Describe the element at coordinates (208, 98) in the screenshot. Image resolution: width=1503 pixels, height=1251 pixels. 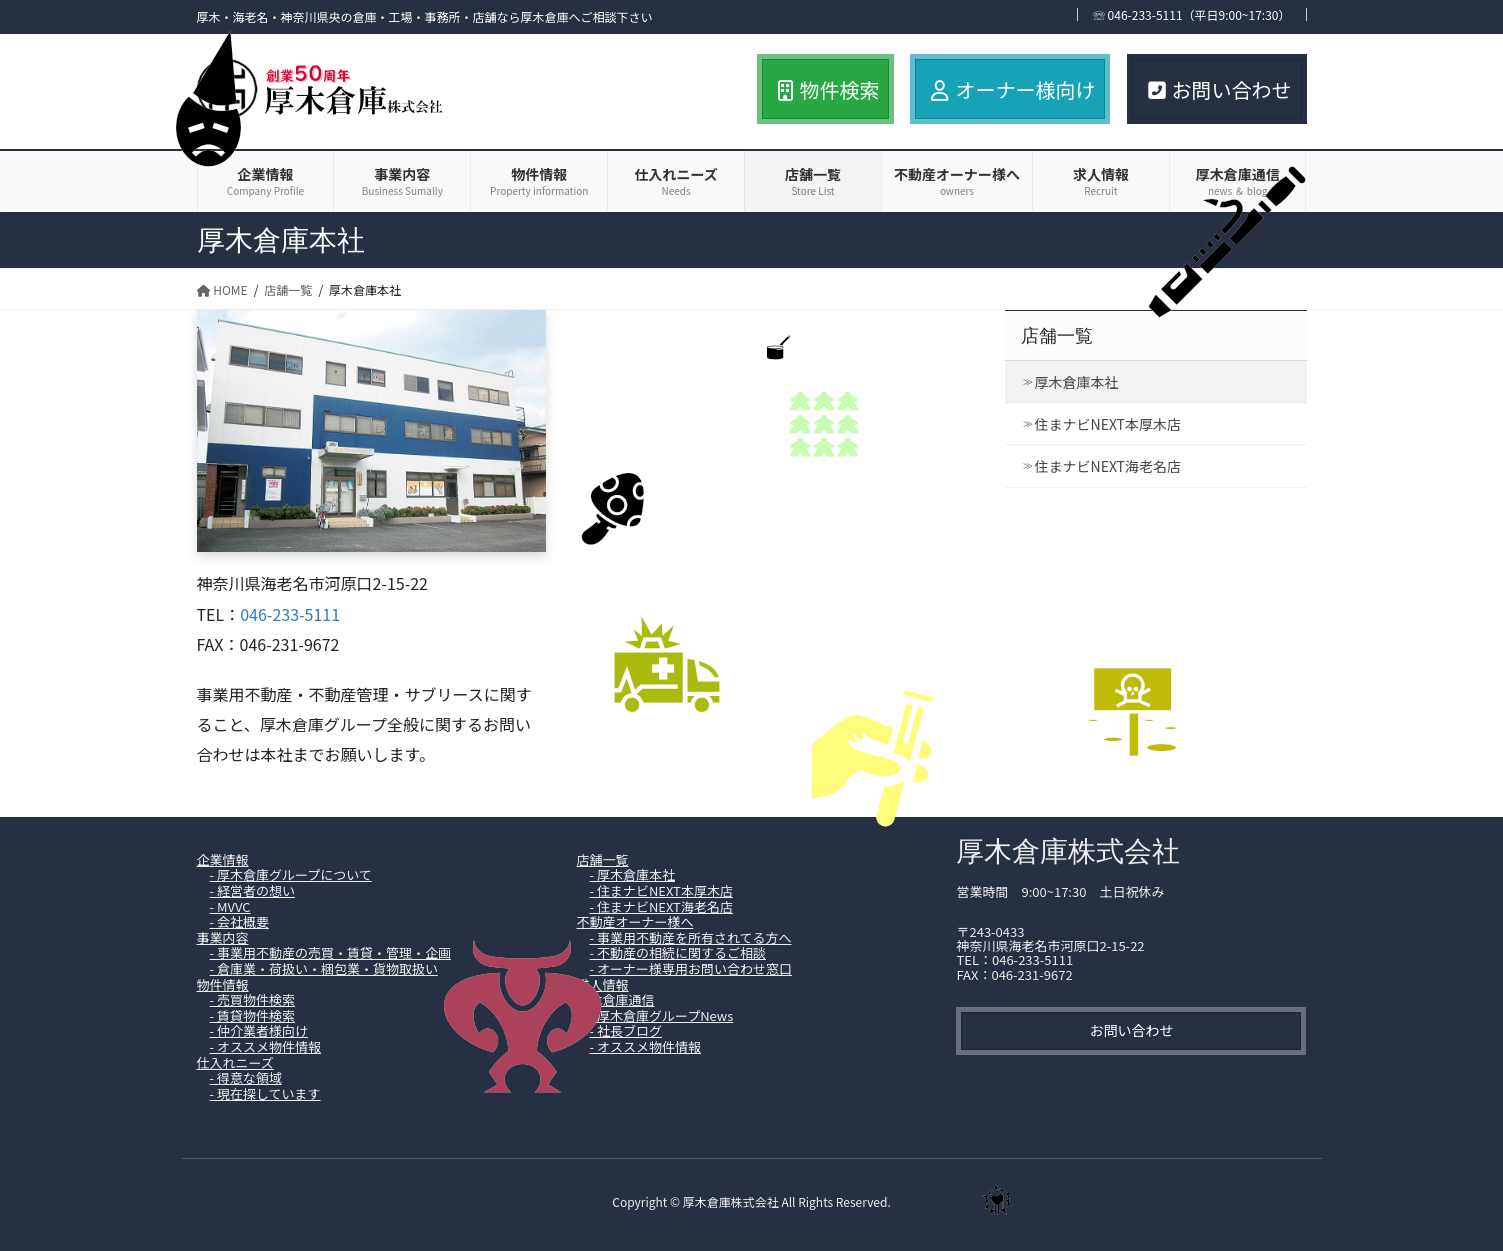
I see `indicates a player penalty or mistake` at that location.